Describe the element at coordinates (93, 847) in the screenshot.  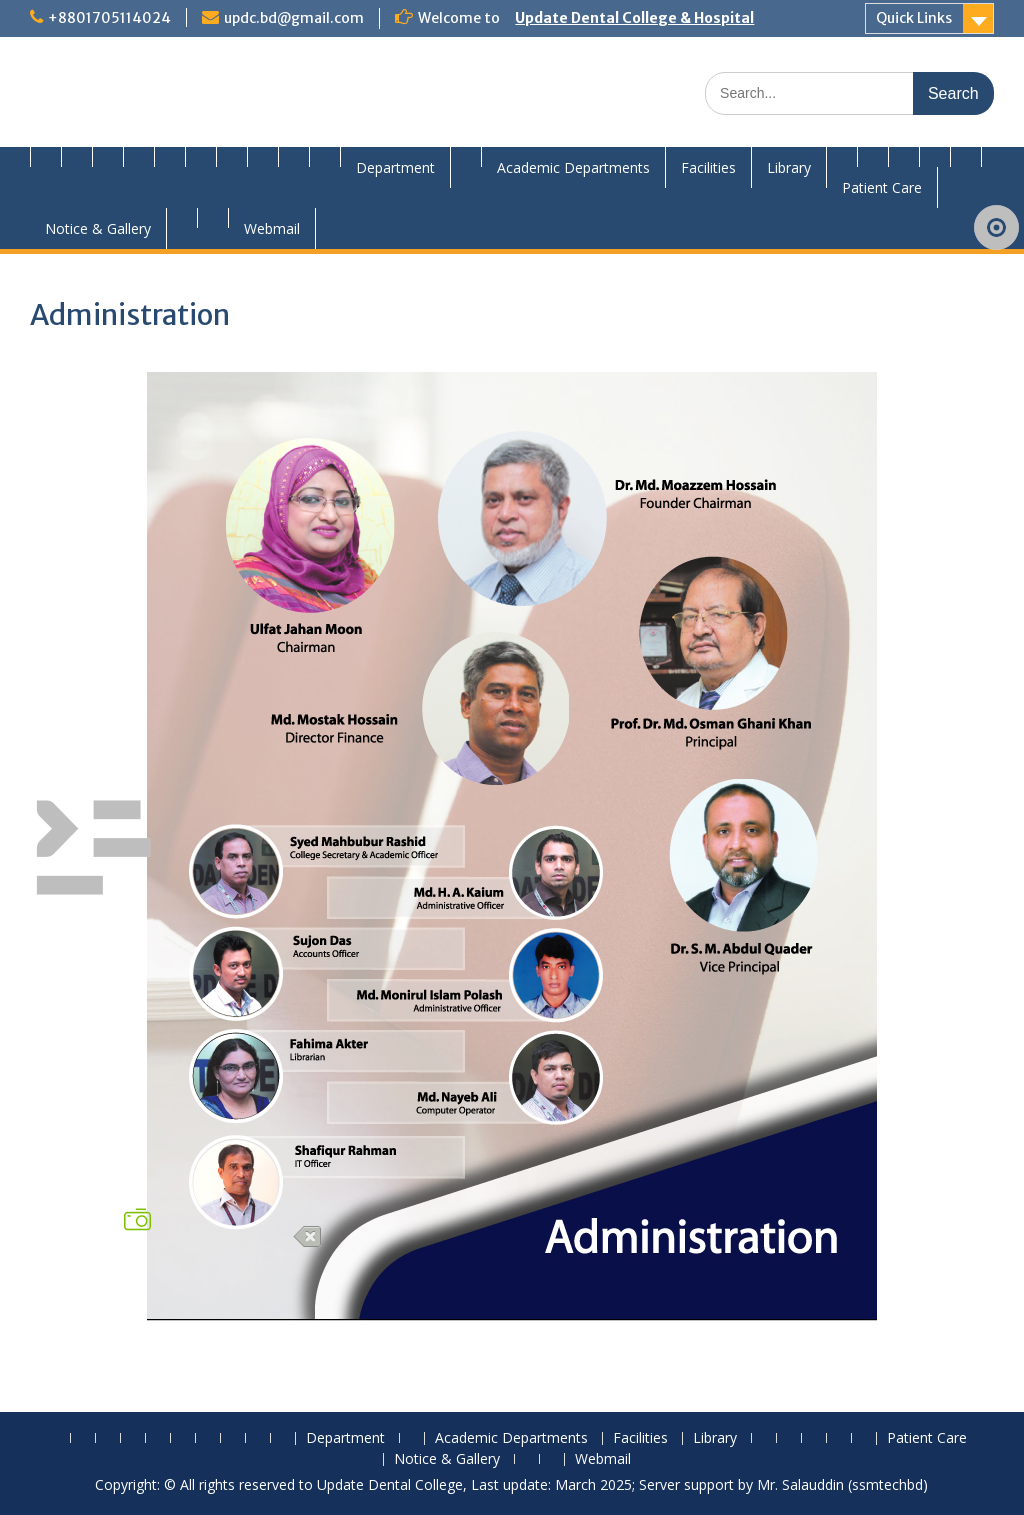
I see `decrease text indentation (right-to-left layout)` at that location.